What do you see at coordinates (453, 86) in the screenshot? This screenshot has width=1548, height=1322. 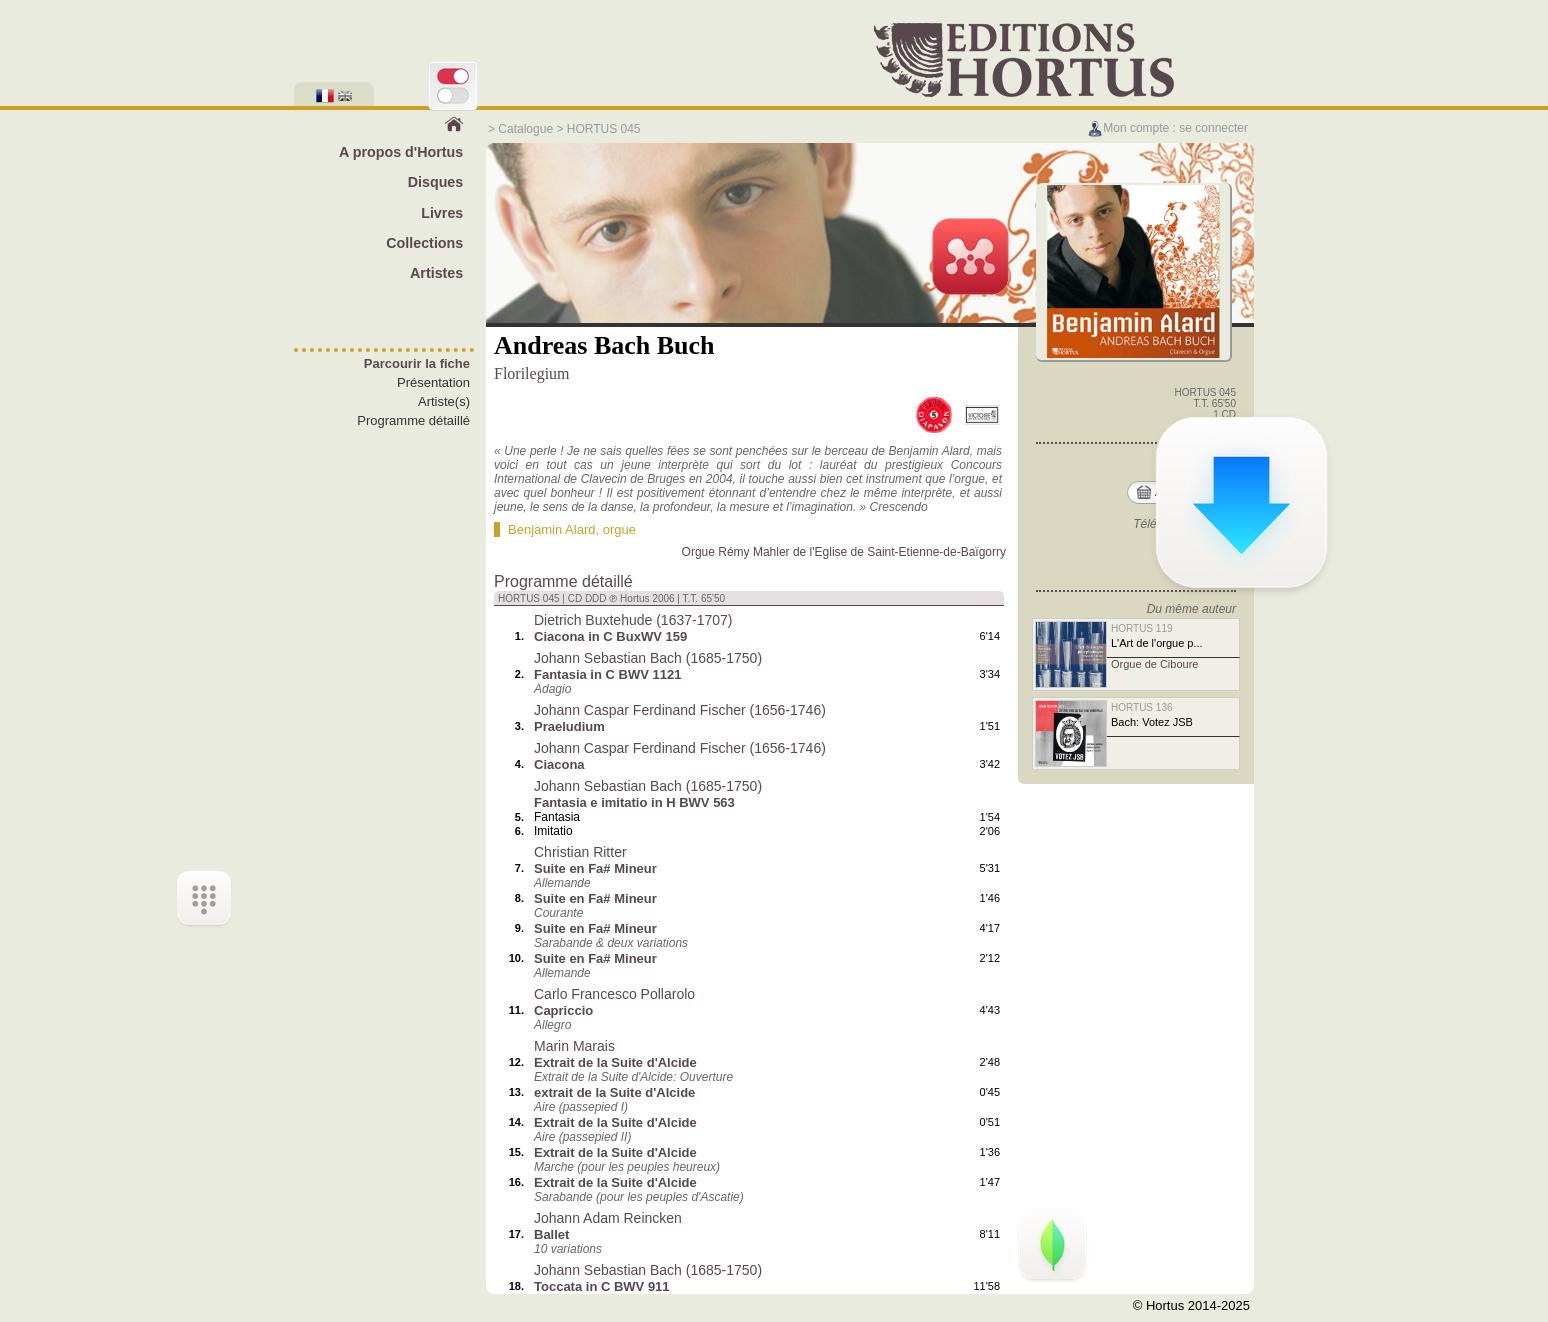 I see `open system settings or preferences` at bounding box center [453, 86].